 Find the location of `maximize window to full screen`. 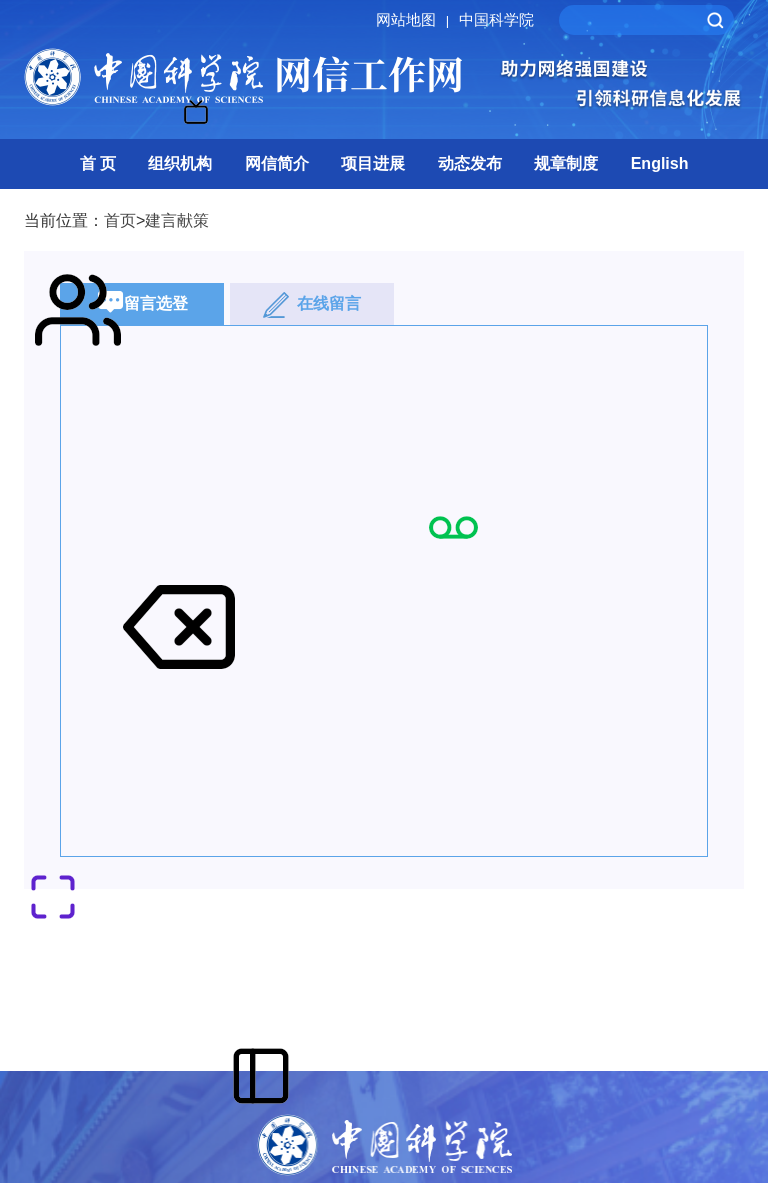

maximize window to full screen is located at coordinates (53, 897).